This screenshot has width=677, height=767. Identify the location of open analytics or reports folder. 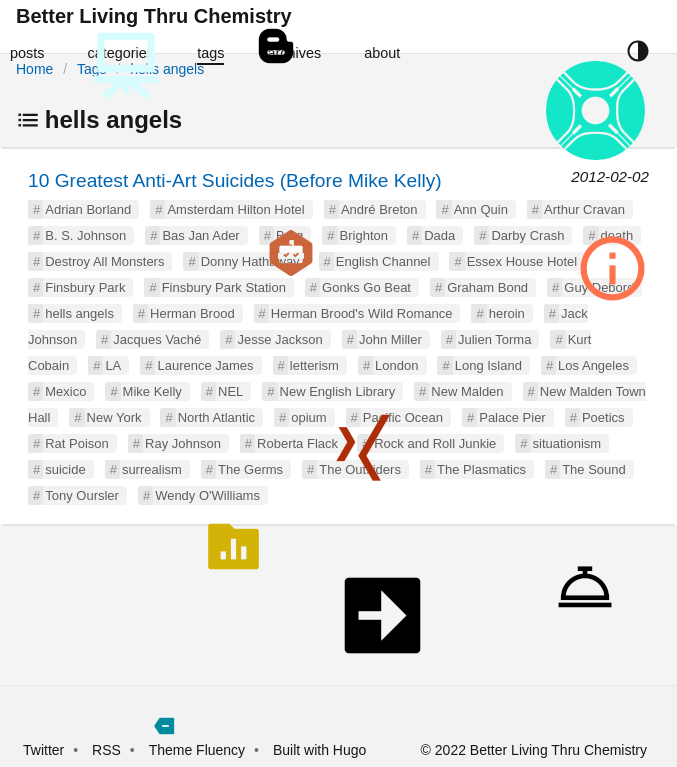
(233, 546).